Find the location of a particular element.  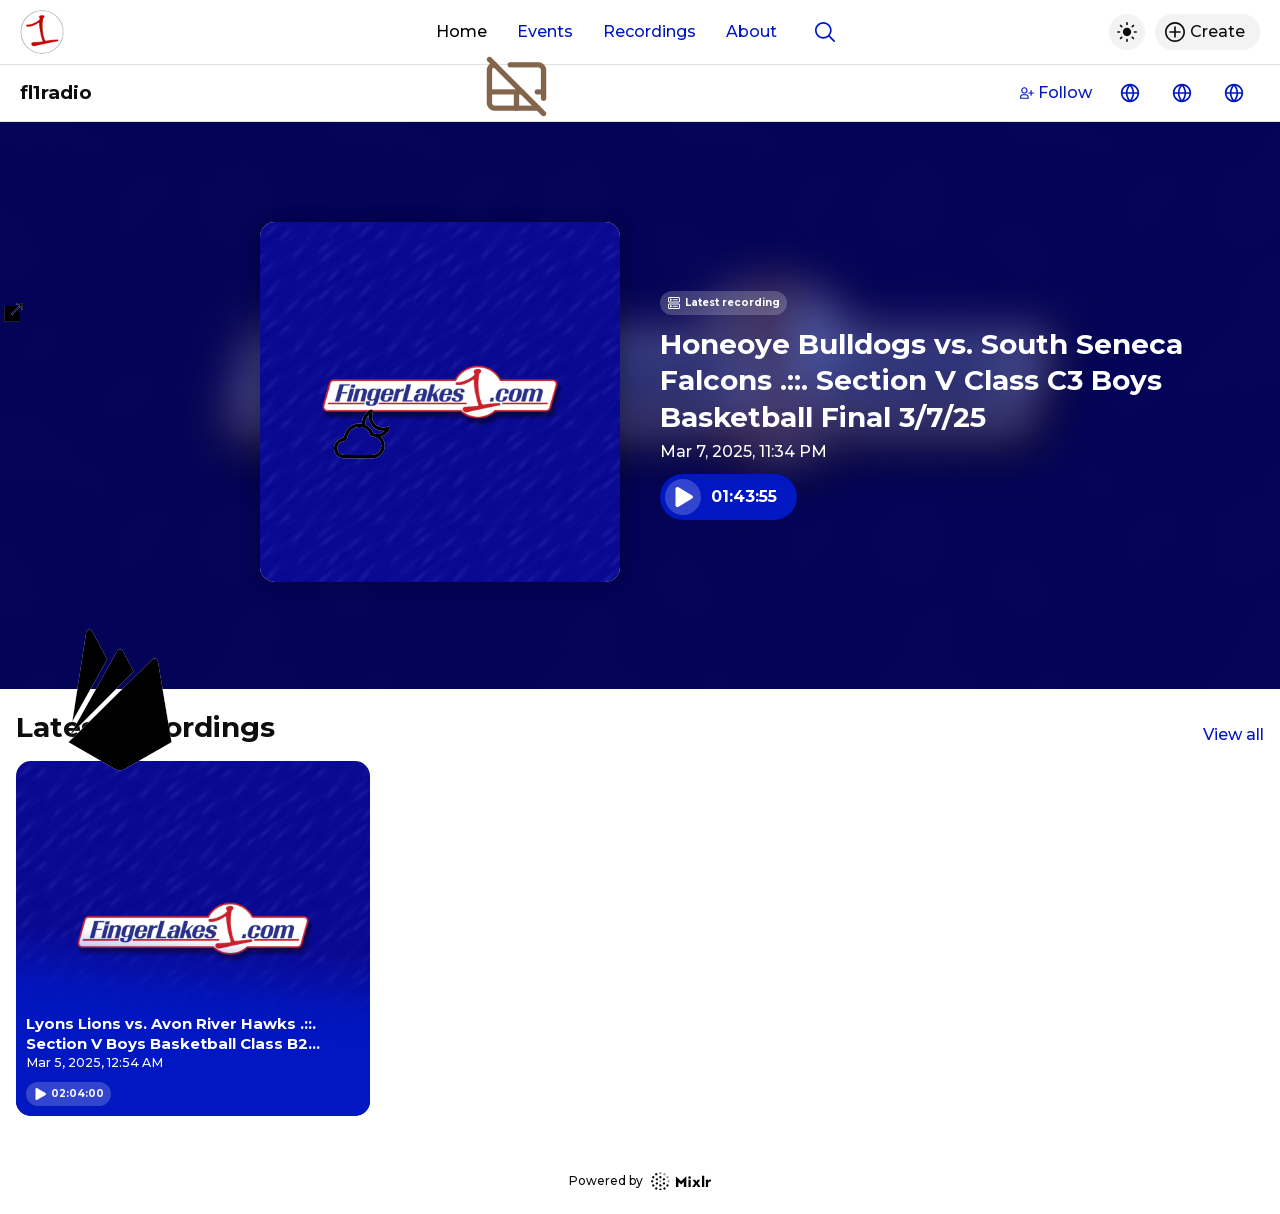

disable touchpad input is located at coordinates (516, 86).